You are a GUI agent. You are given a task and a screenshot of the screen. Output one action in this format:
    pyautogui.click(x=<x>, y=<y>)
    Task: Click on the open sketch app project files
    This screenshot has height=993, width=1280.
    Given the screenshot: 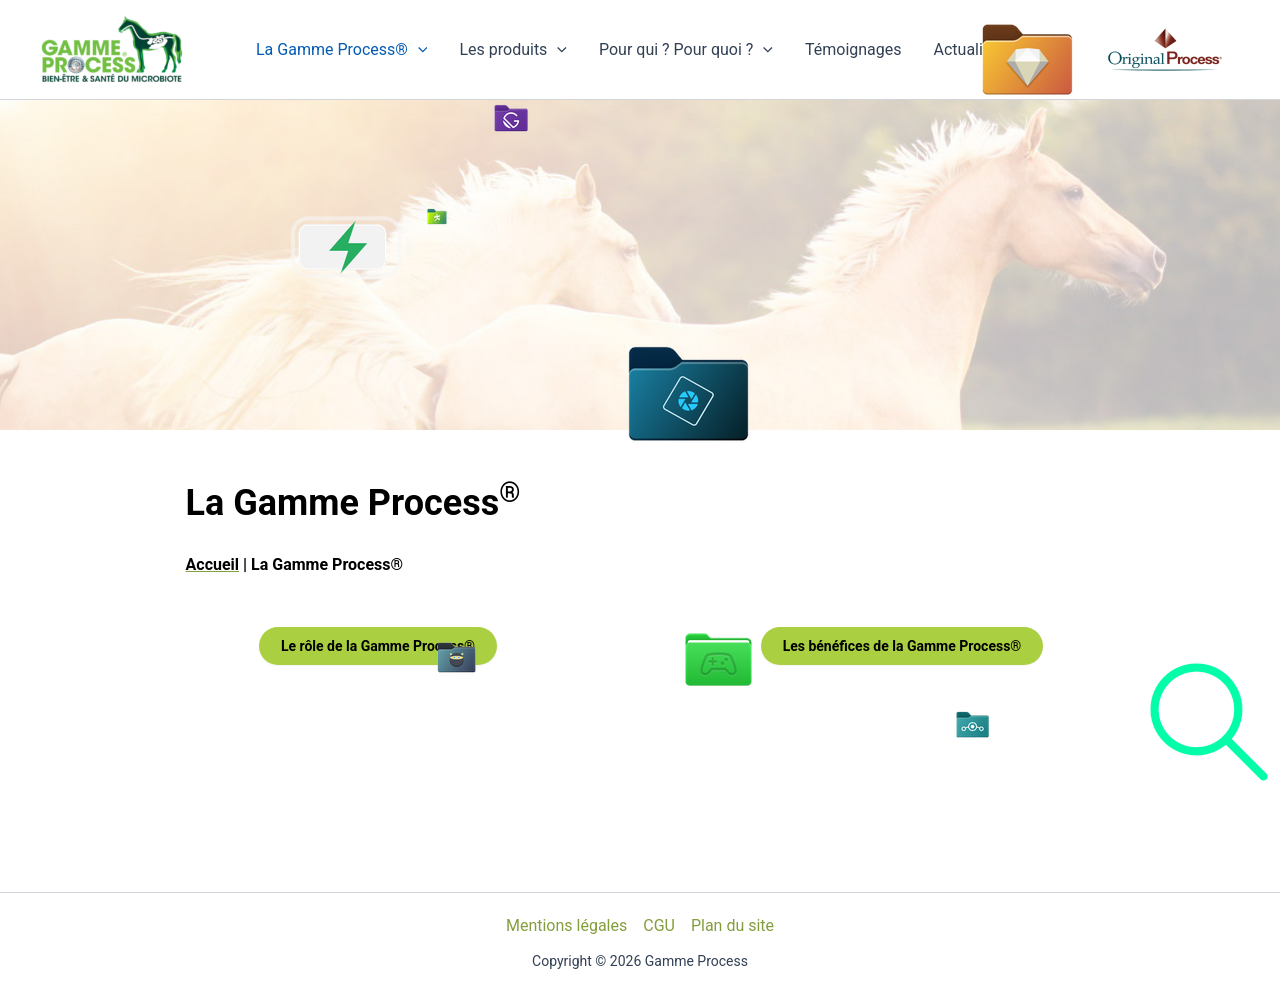 What is the action you would take?
    pyautogui.click(x=1027, y=62)
    